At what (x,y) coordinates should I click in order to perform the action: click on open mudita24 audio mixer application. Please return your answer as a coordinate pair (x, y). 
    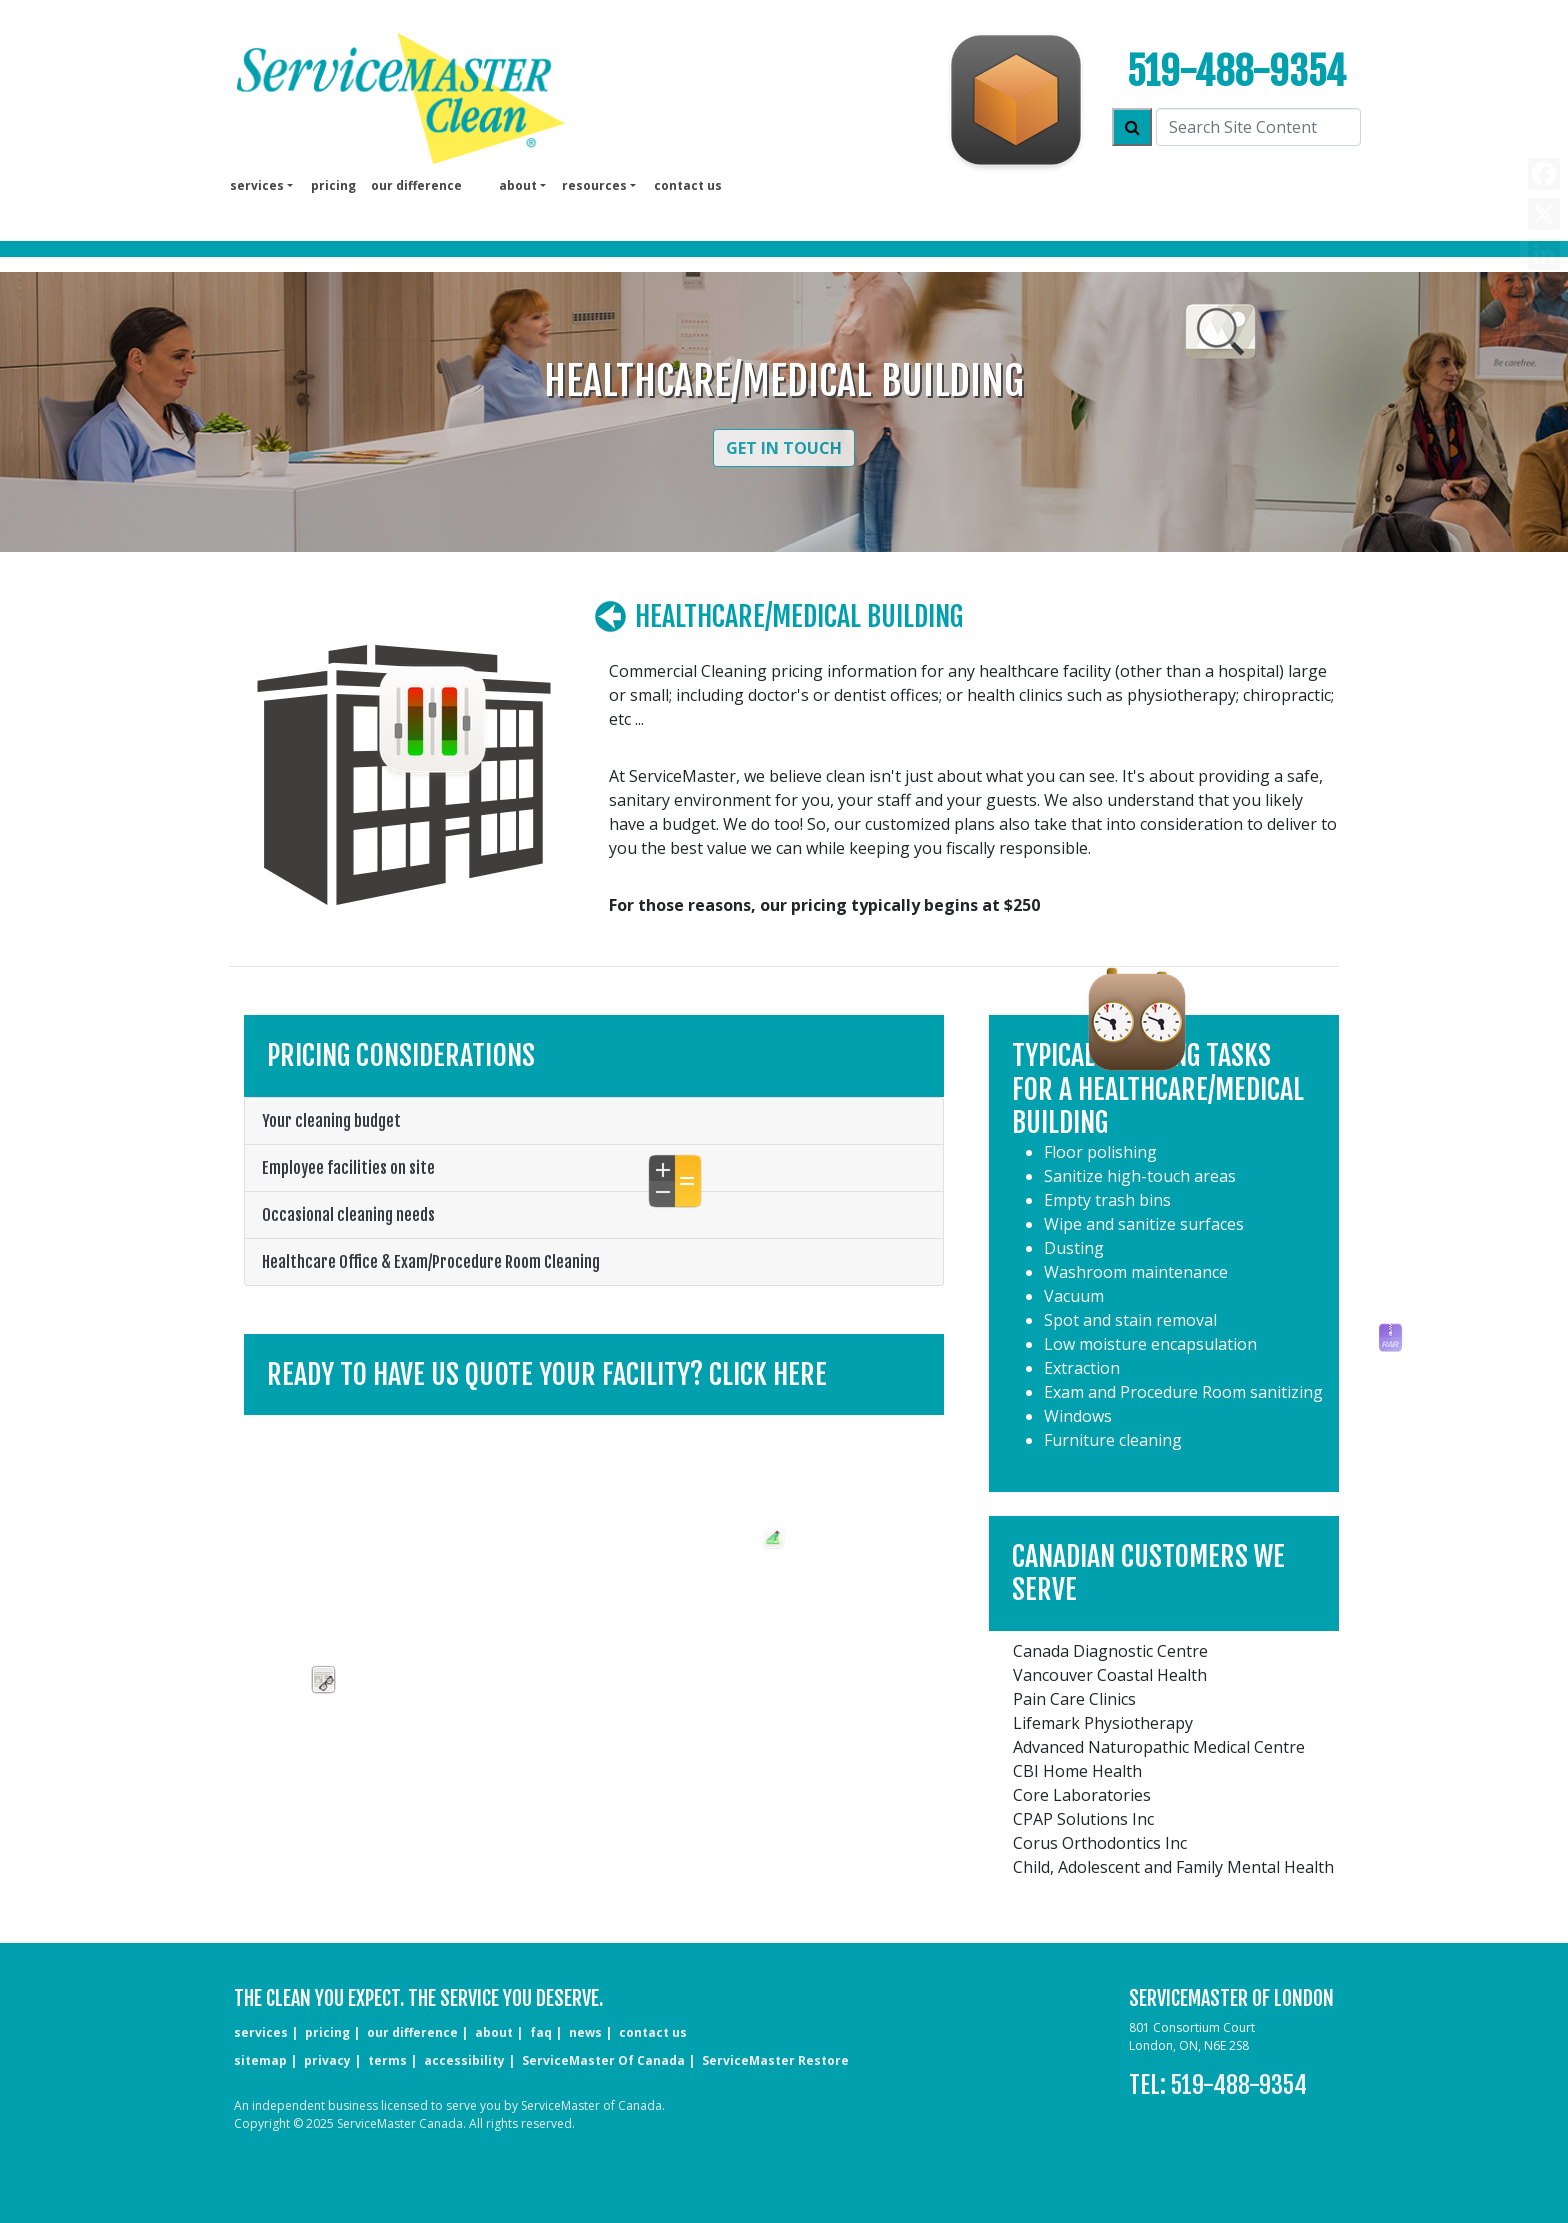
    Looking at the image, I should click on (432, 719).